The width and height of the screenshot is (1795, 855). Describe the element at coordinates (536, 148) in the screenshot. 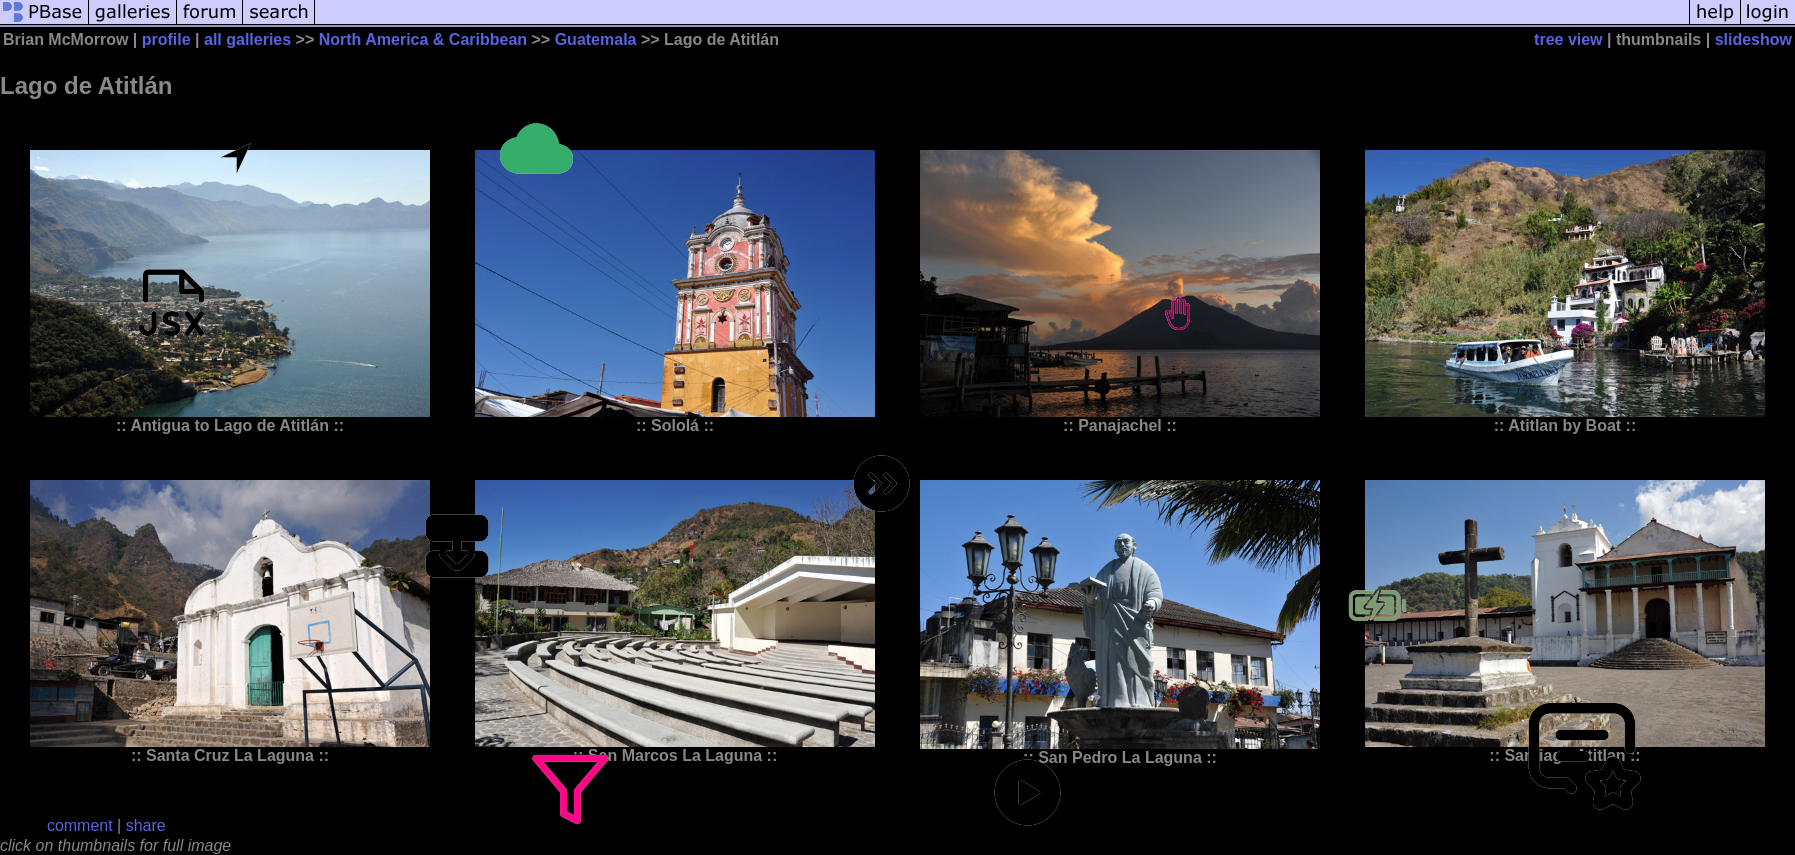

I see `access cloud storage` at that location.